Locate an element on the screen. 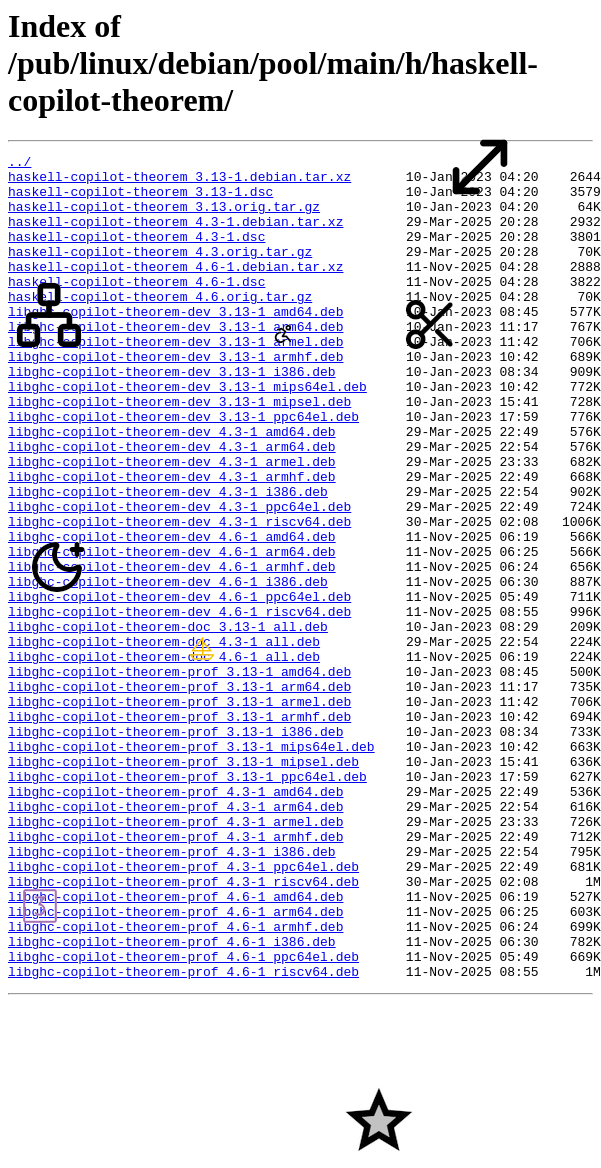 The image size is (601, 1168). enable dark mode or night theme is located at coordinates (57, 567).